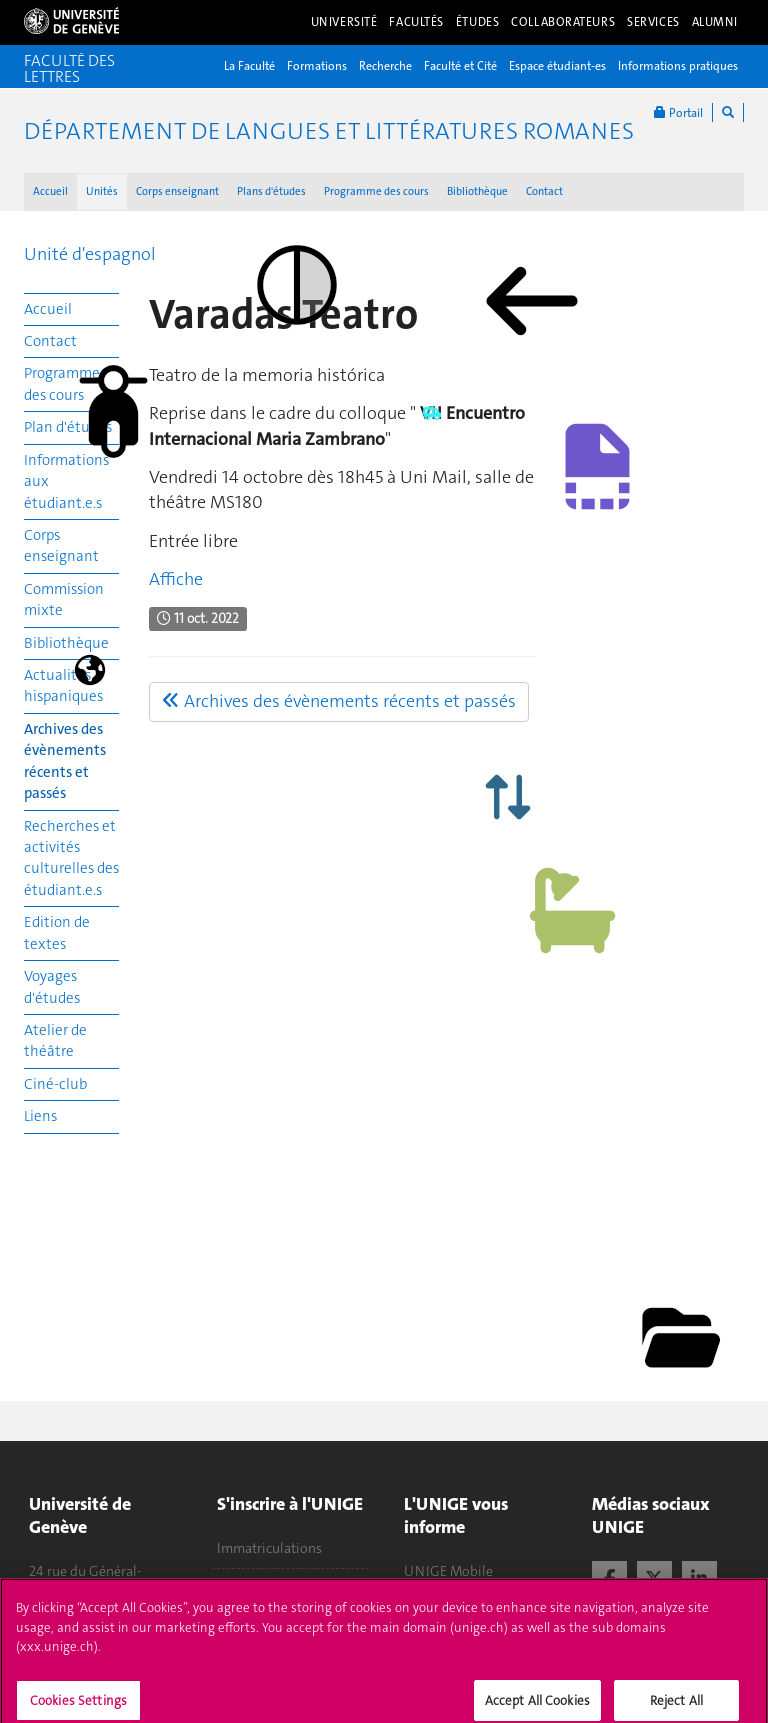 This screenshot has width=768, height=1723. Describe the element at coordinates (113, 411) in the screenshot. I see `select moped or scooter delivery option` at that location.